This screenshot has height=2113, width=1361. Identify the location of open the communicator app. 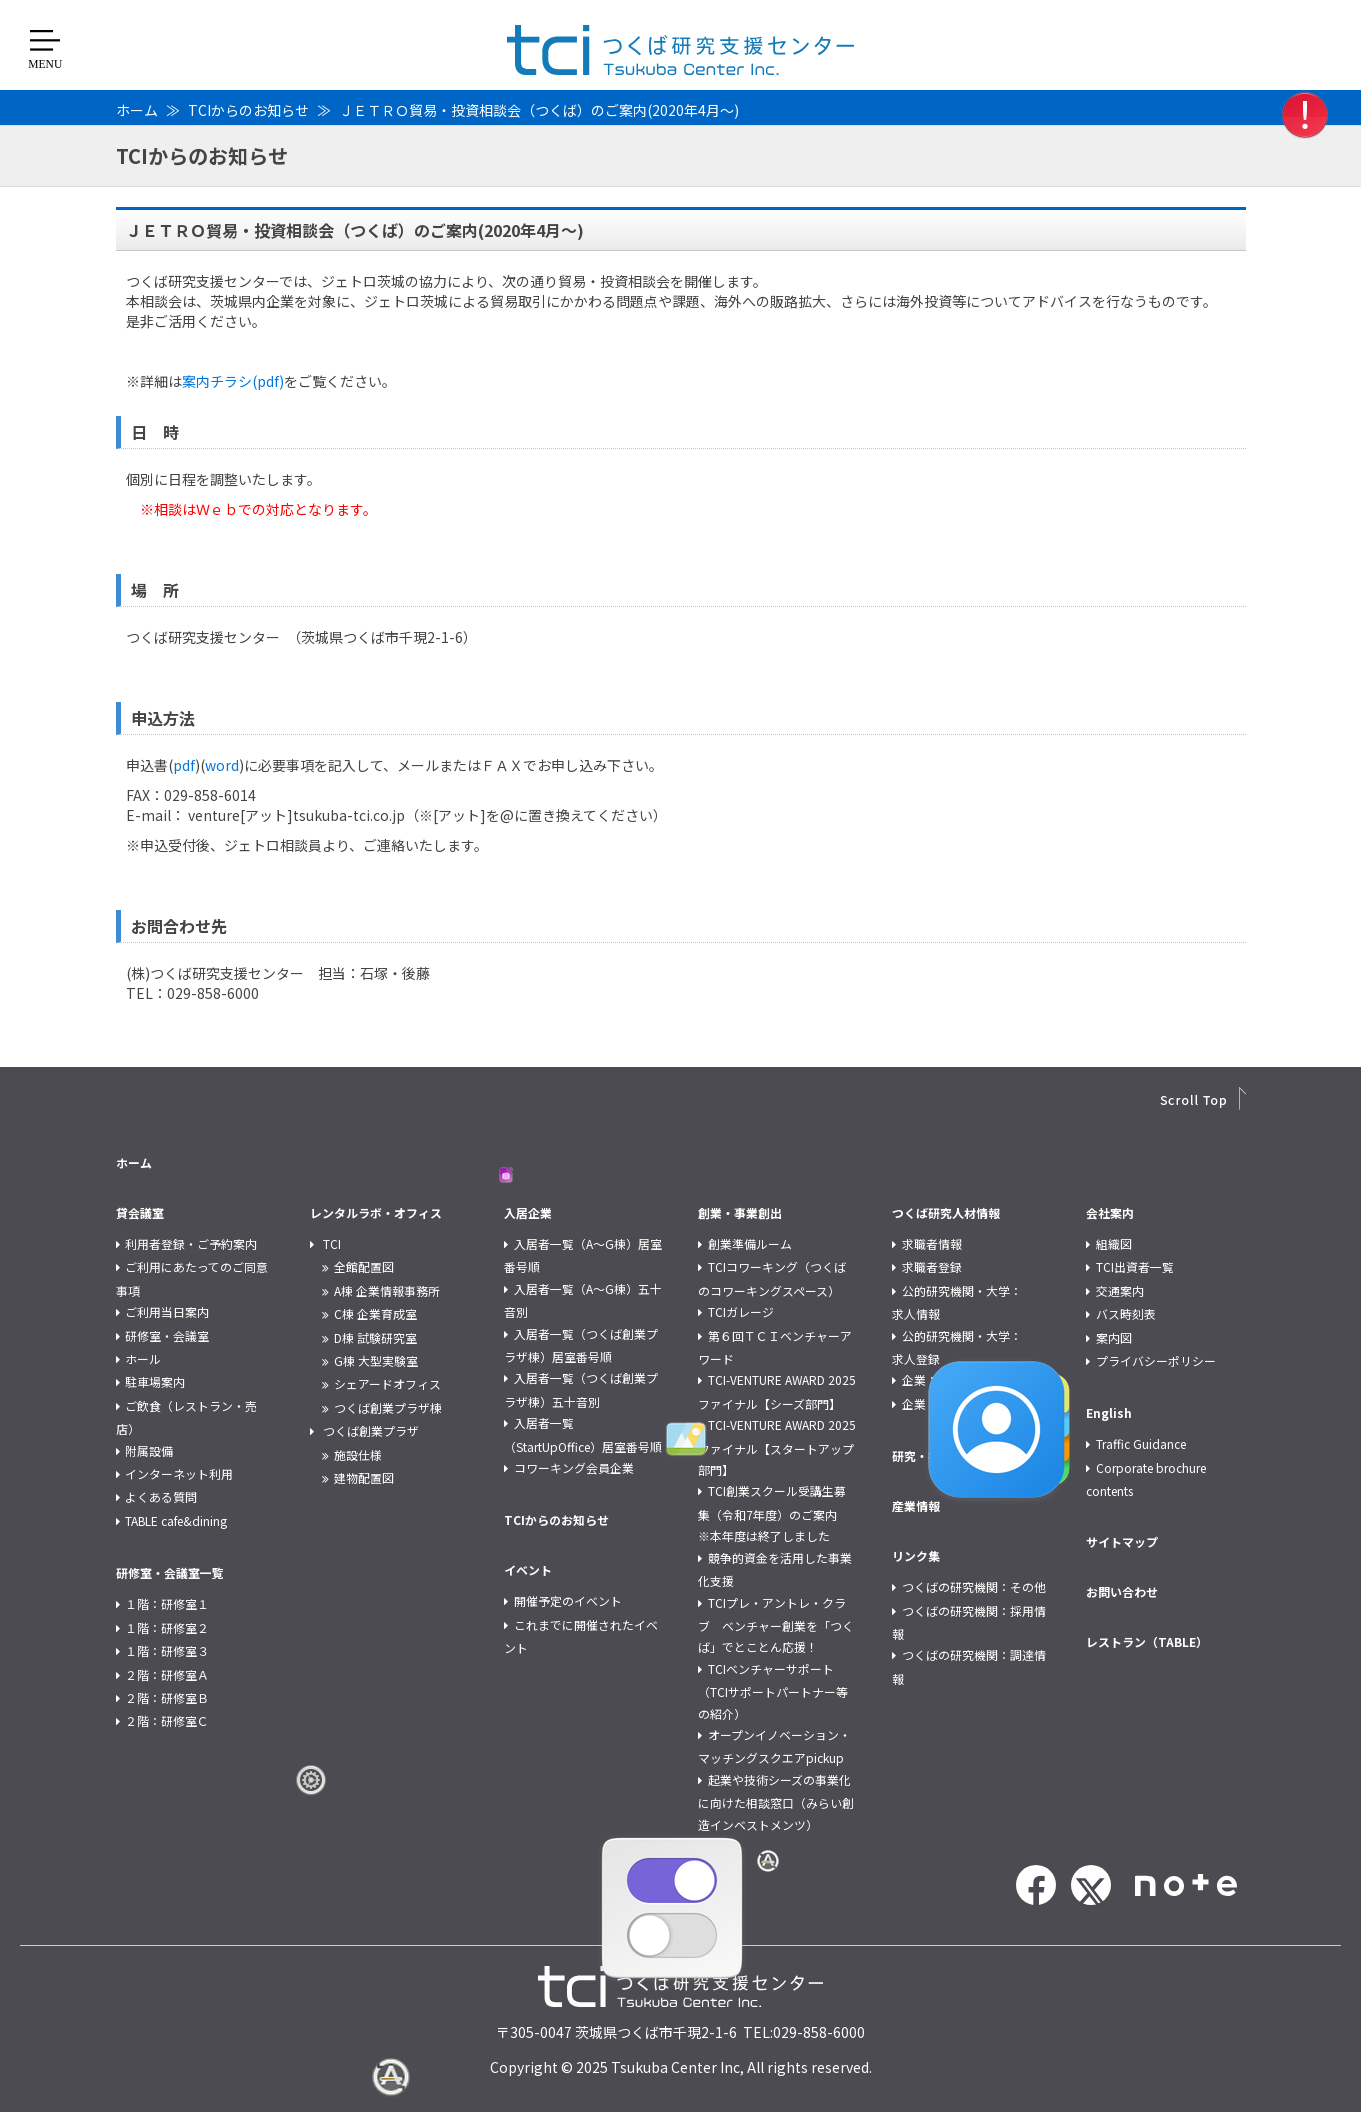
(996, 1429).